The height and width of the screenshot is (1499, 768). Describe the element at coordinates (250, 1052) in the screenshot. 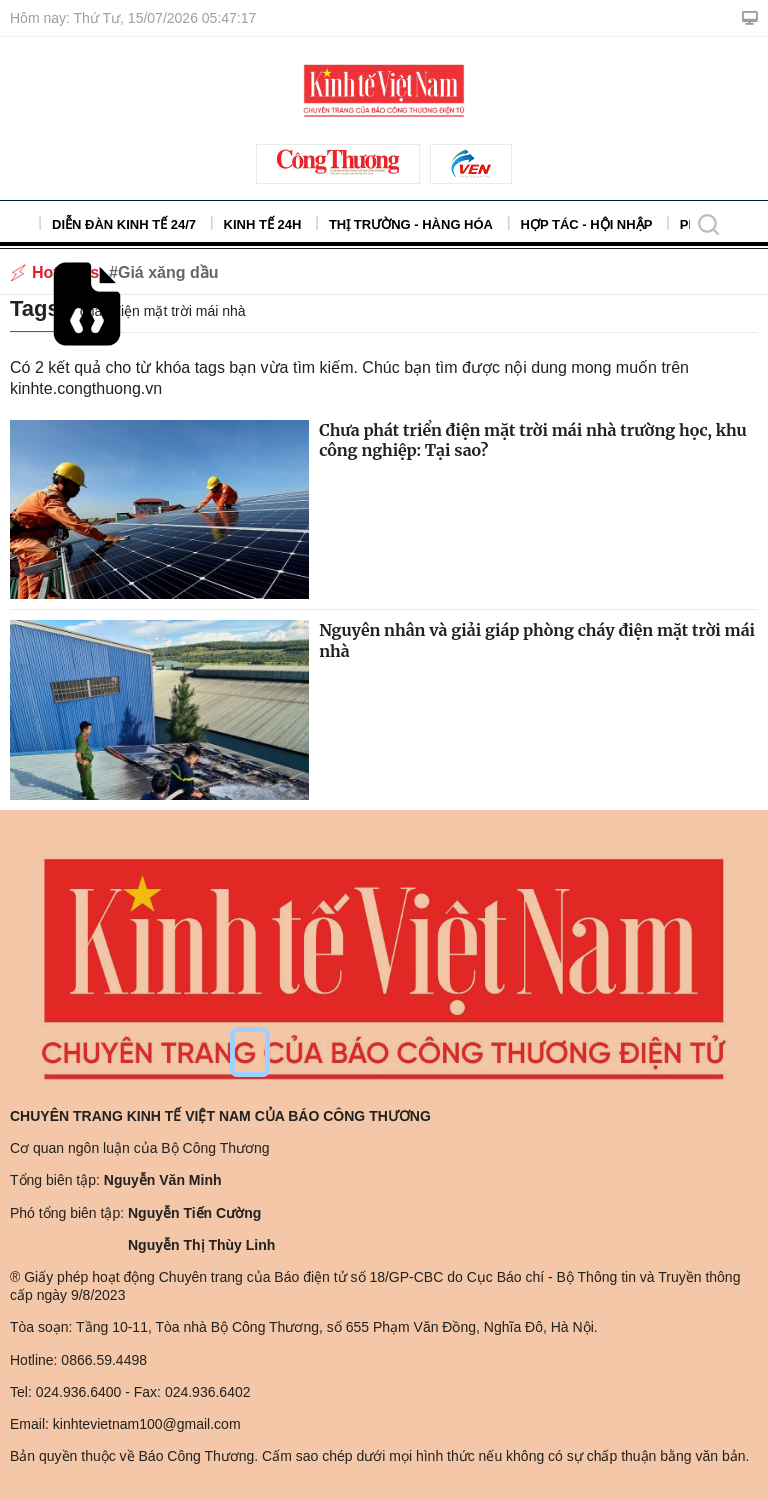

I see `represents a vertical card or panel layout` at that location.